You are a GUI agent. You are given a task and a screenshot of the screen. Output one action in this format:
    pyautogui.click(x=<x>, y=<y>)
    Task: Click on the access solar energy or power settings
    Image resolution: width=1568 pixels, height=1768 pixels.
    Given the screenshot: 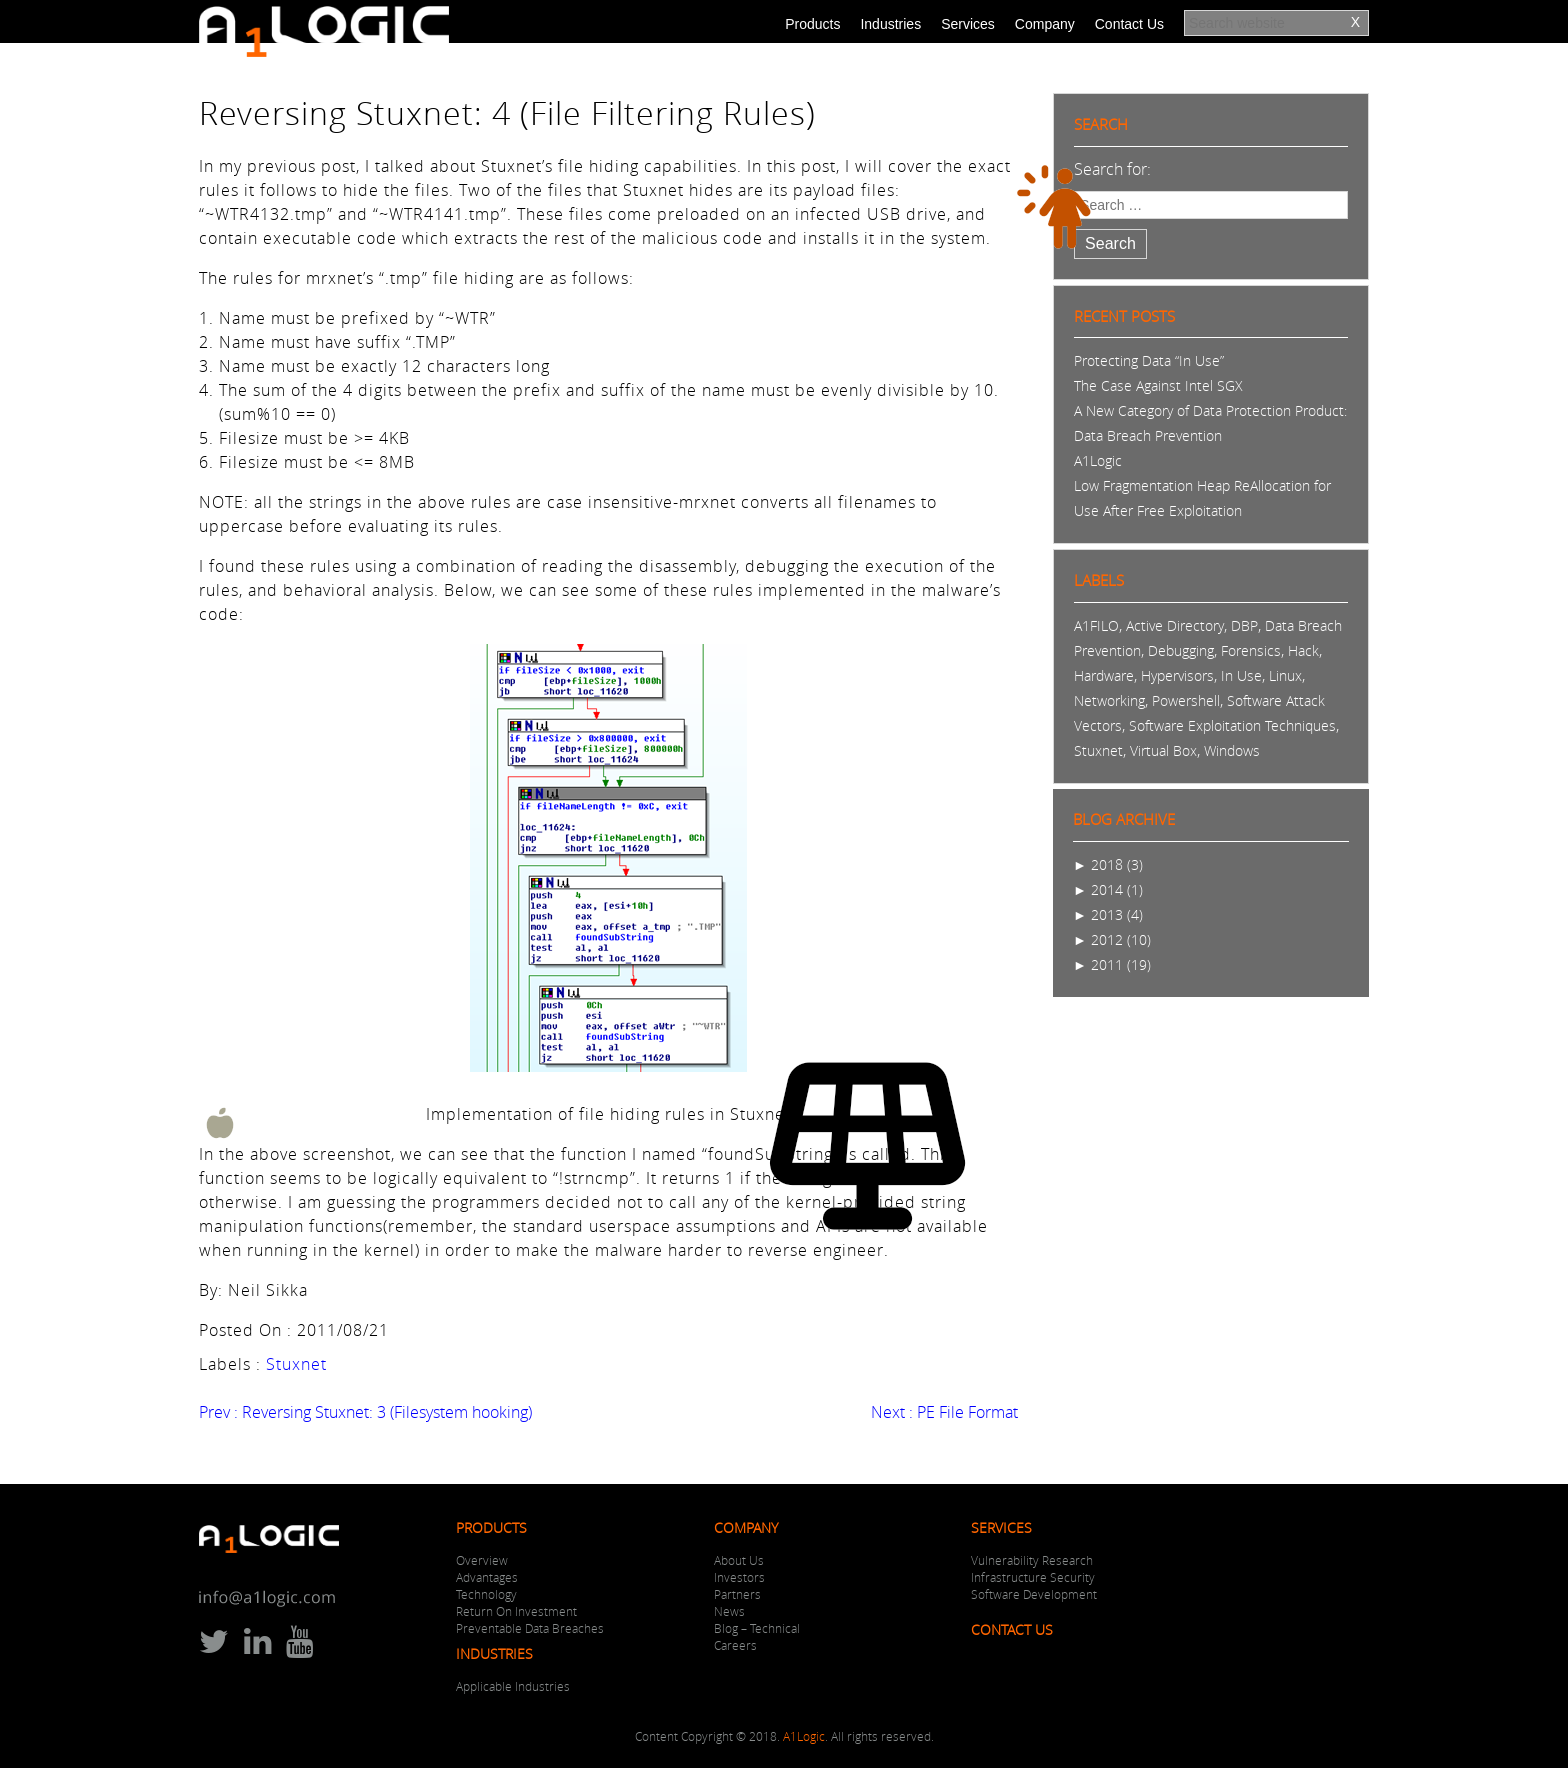 What is the action you would take?
    pyautogui.click(x=867, y=1140)
    